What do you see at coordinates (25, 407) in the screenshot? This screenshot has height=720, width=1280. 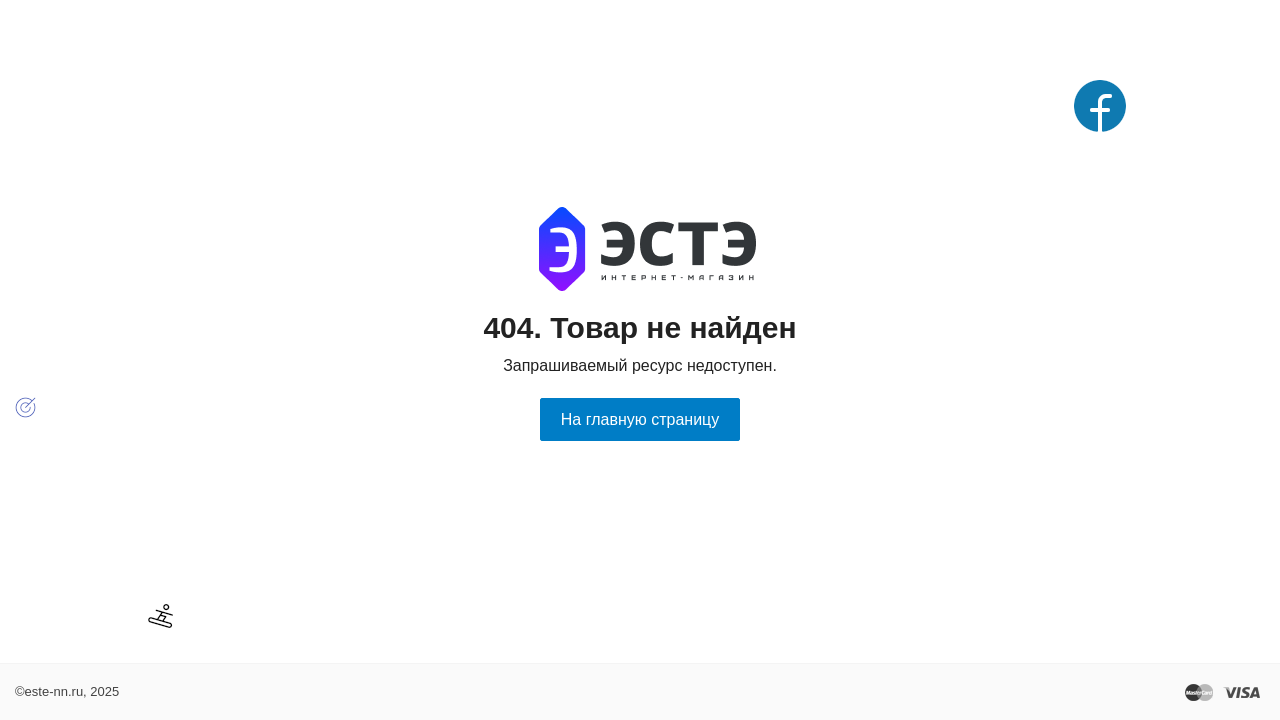 I see `set a goal or target` at bounding box center [25, 407].